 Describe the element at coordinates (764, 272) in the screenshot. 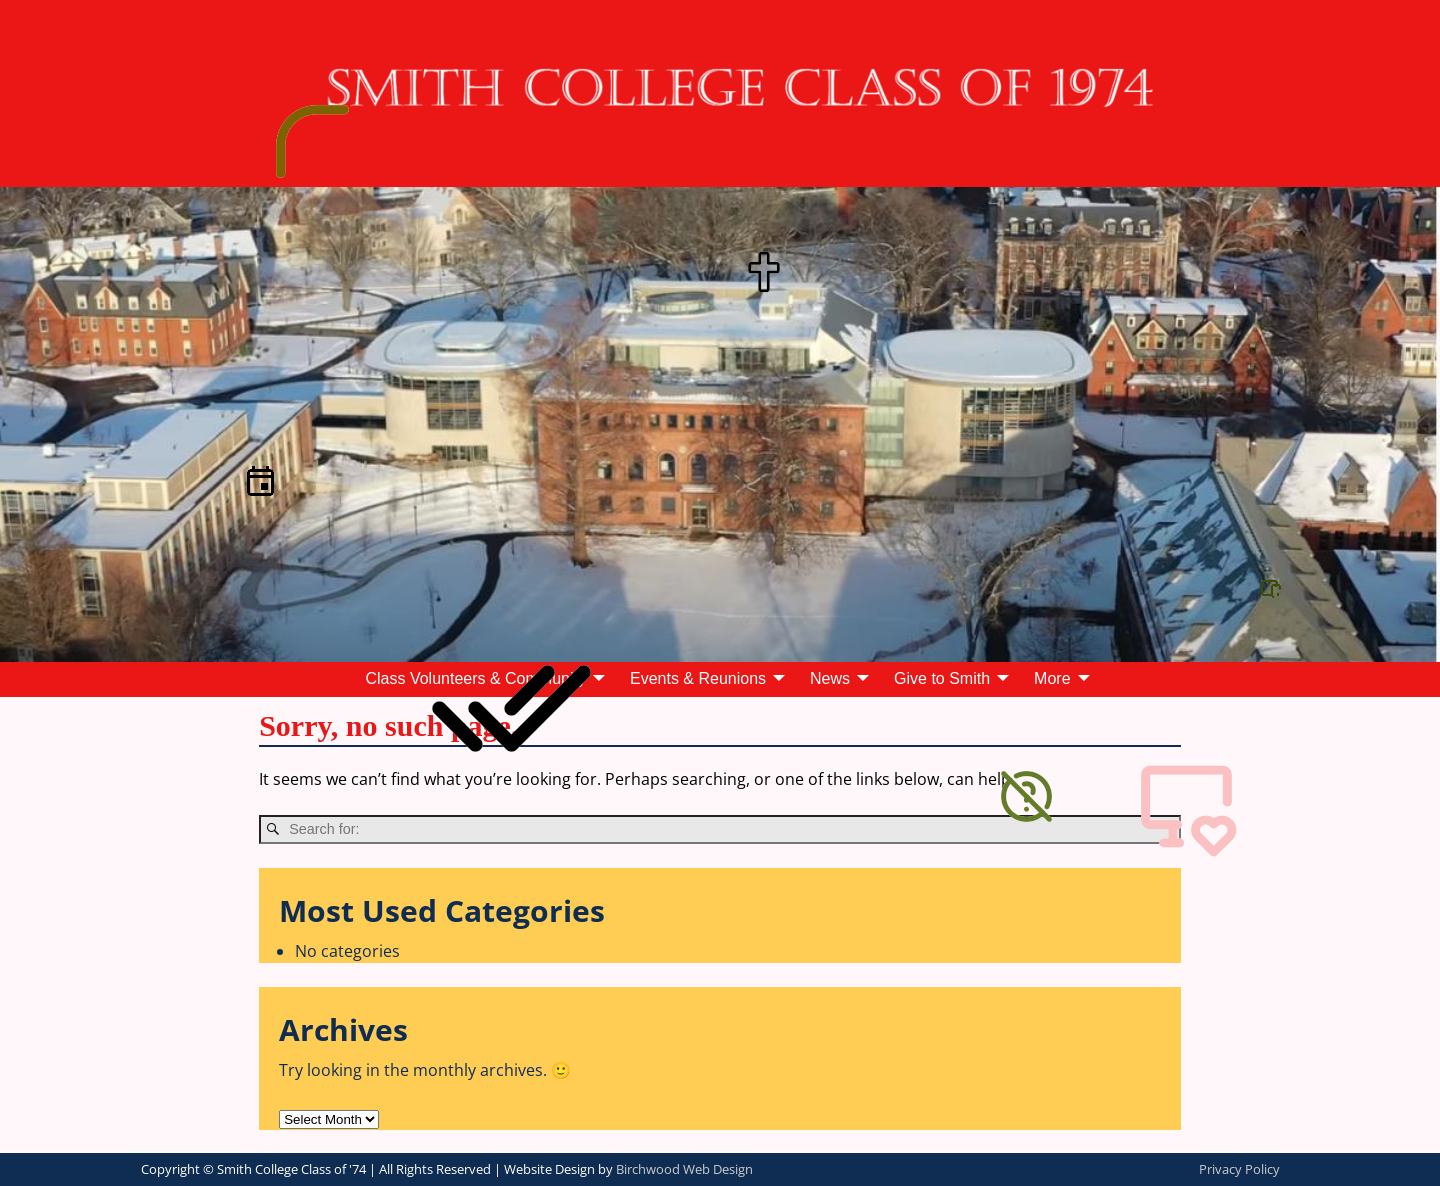

I see `religious or faith-related content` at that location.